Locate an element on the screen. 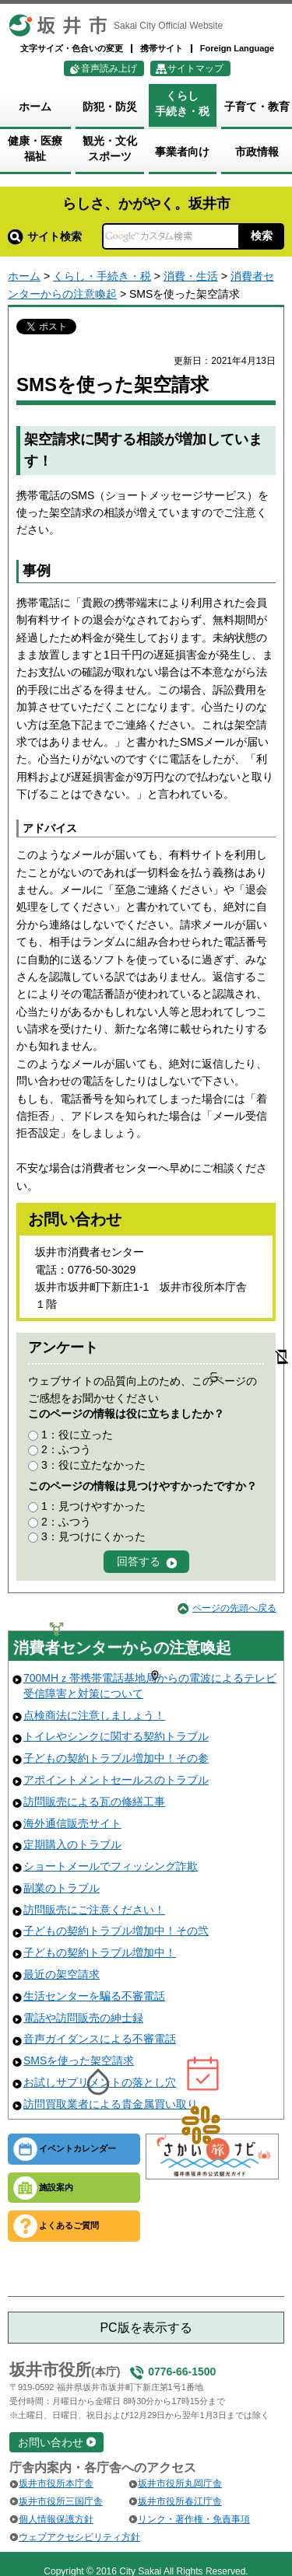  disable mobile device or phone features is located at coordinates (282, 1357).